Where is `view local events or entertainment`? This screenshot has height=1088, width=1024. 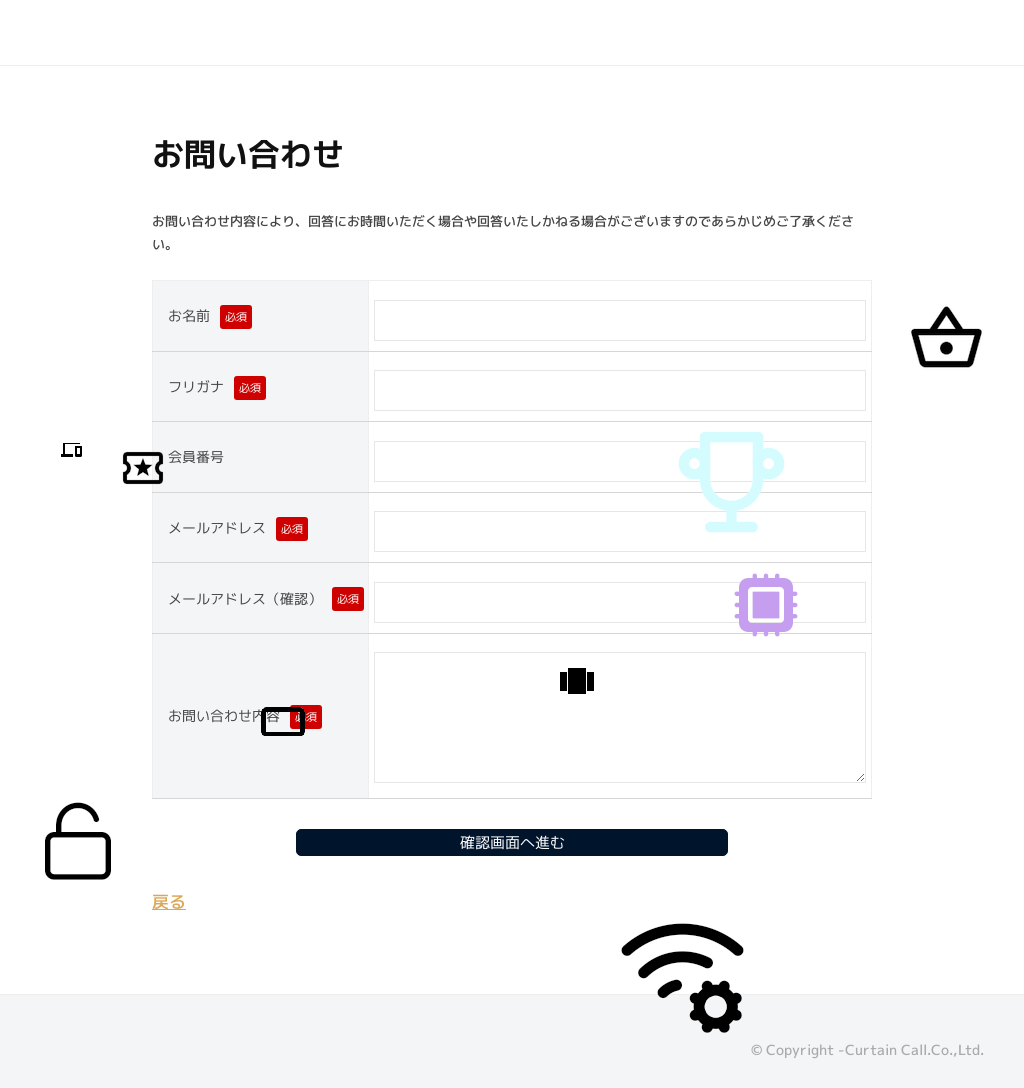 view local events or entertainment is located at coordinates (143, 468).